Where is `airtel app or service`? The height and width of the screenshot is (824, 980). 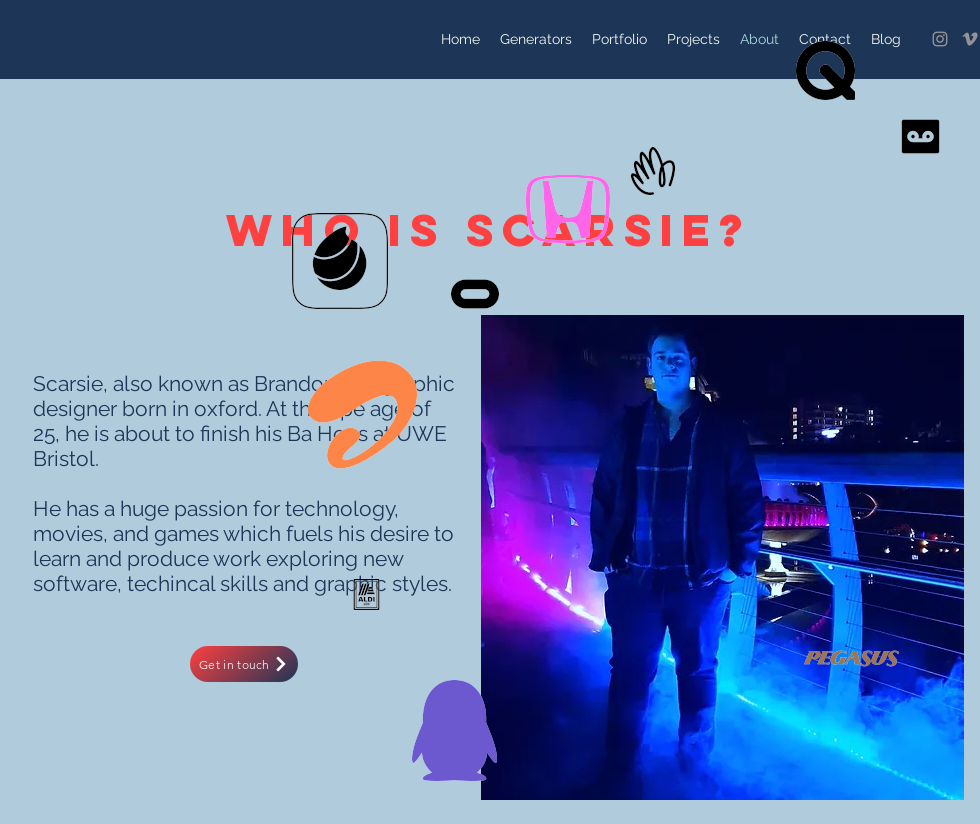 airtel app or service is located at coordinates (362, 414).